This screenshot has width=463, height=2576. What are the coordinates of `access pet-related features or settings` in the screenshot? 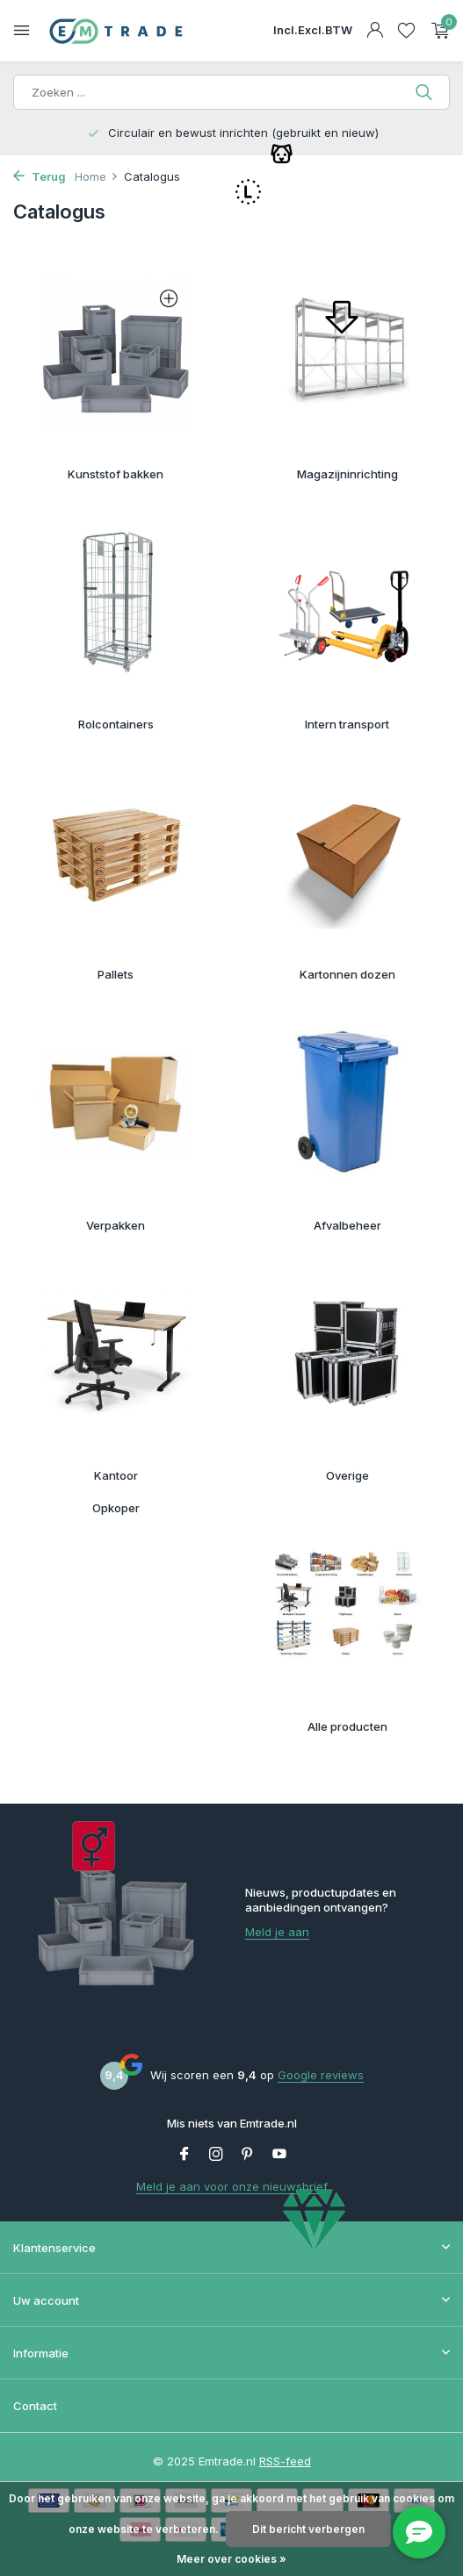 It's located at (281, 154).